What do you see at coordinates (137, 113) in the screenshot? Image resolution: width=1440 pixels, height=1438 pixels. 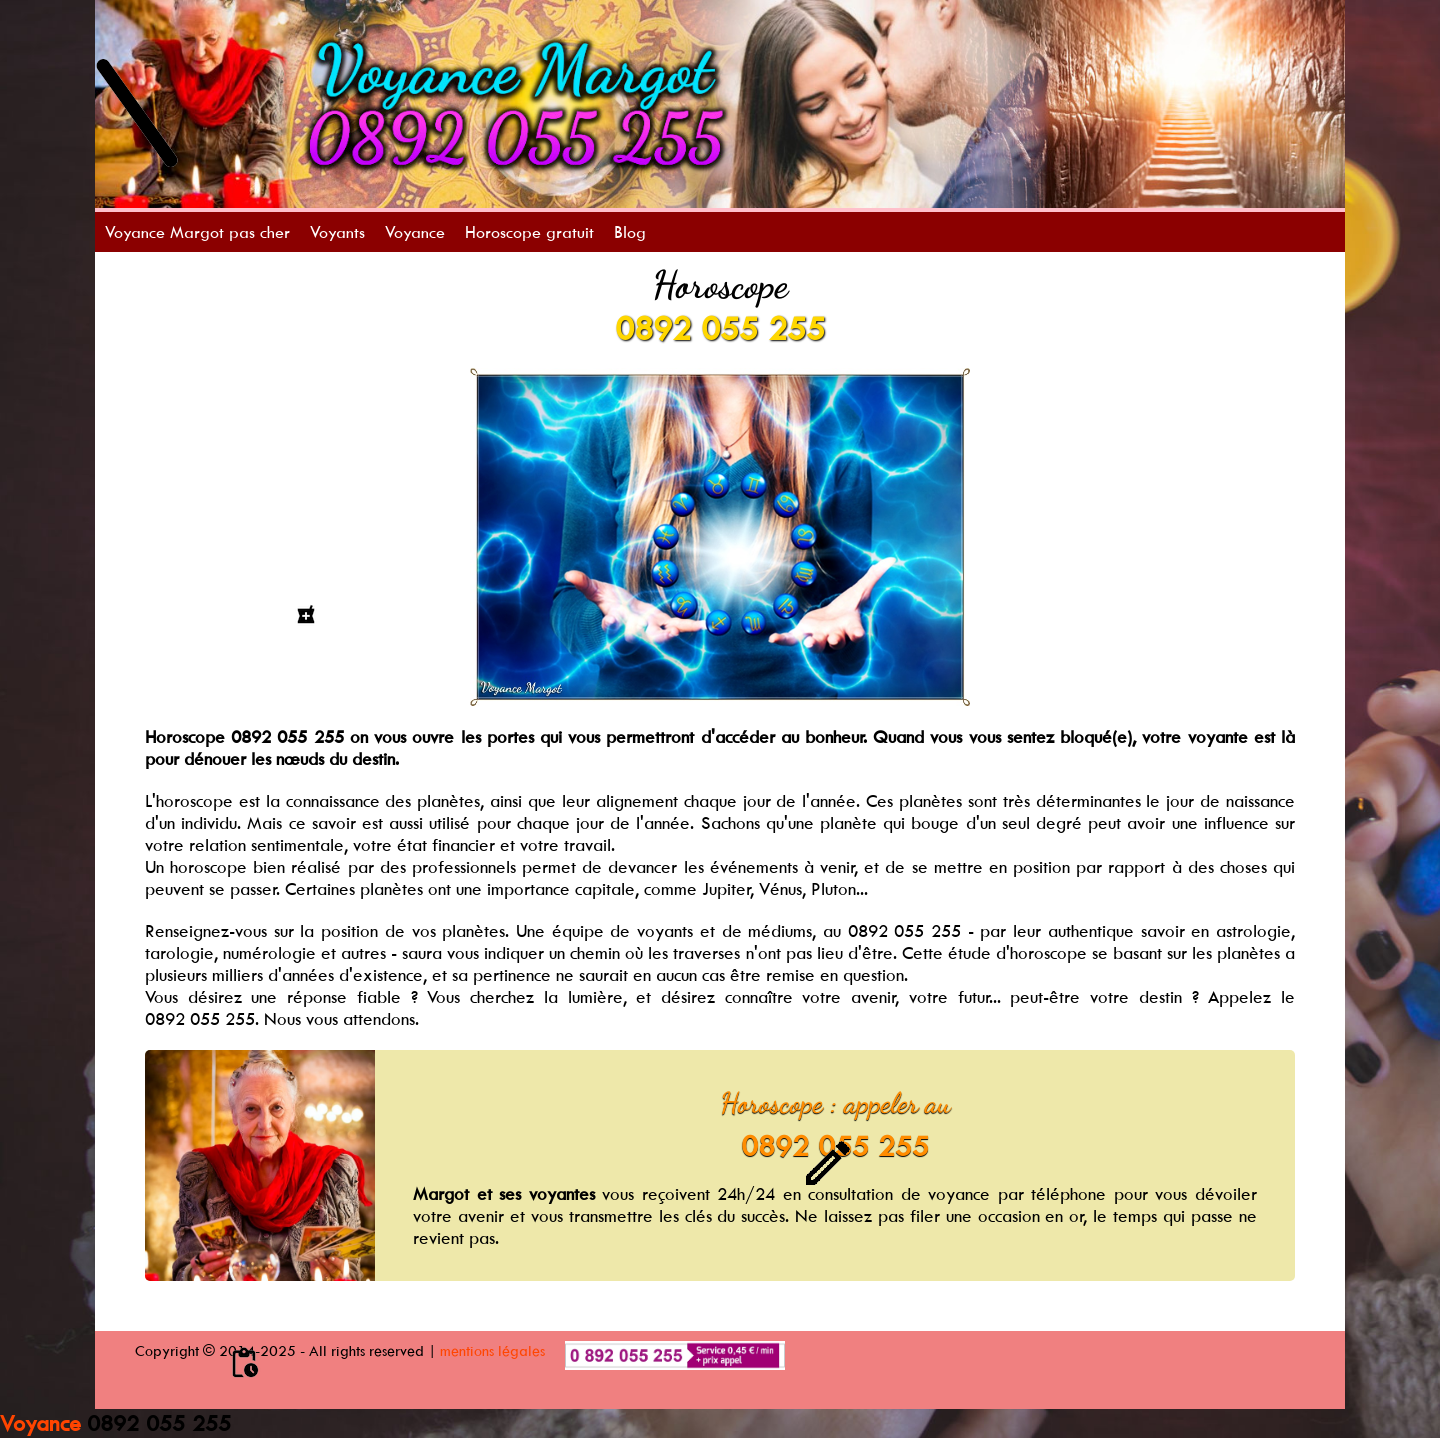 I see `indicates a disabled or unavailable feature` at bounding box center [137, 113].